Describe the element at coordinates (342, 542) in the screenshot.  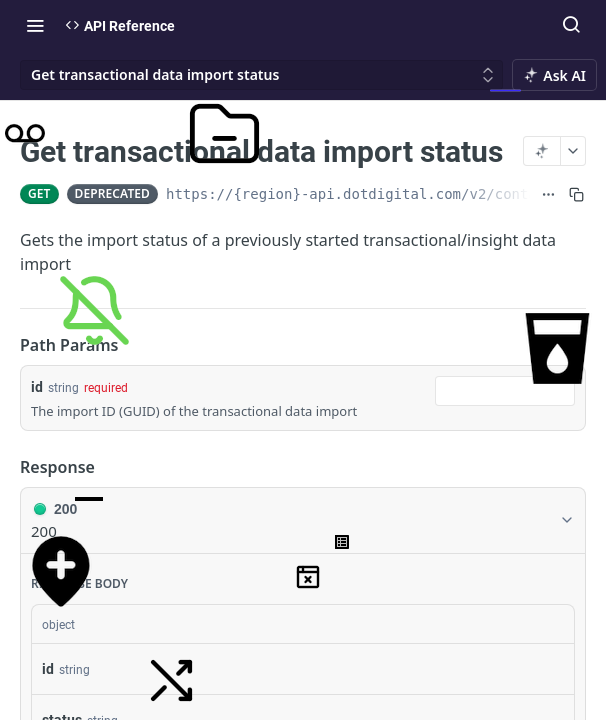
I see `view list details or properties` at that location.